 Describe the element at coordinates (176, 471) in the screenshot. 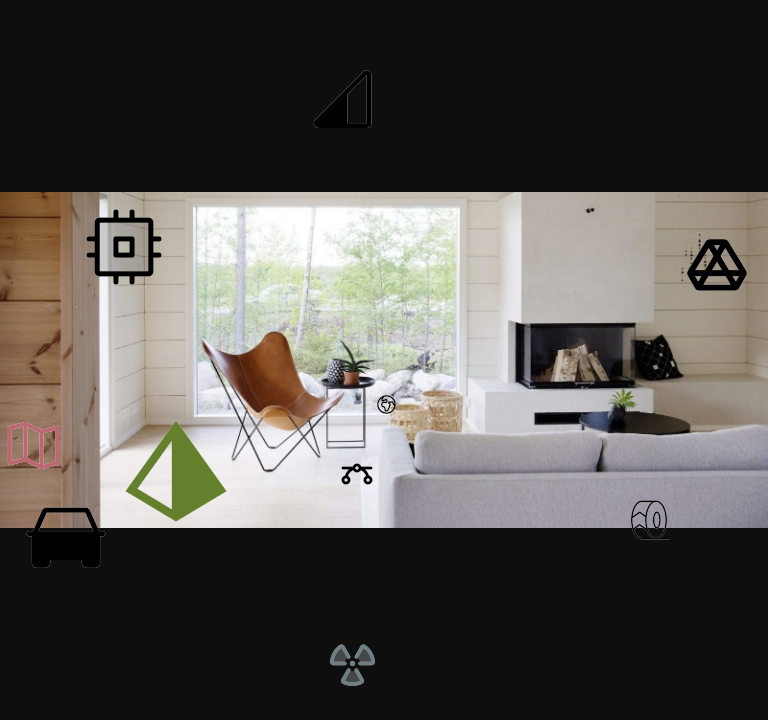

I see `access 3D modeling or rendering tools` at that location.